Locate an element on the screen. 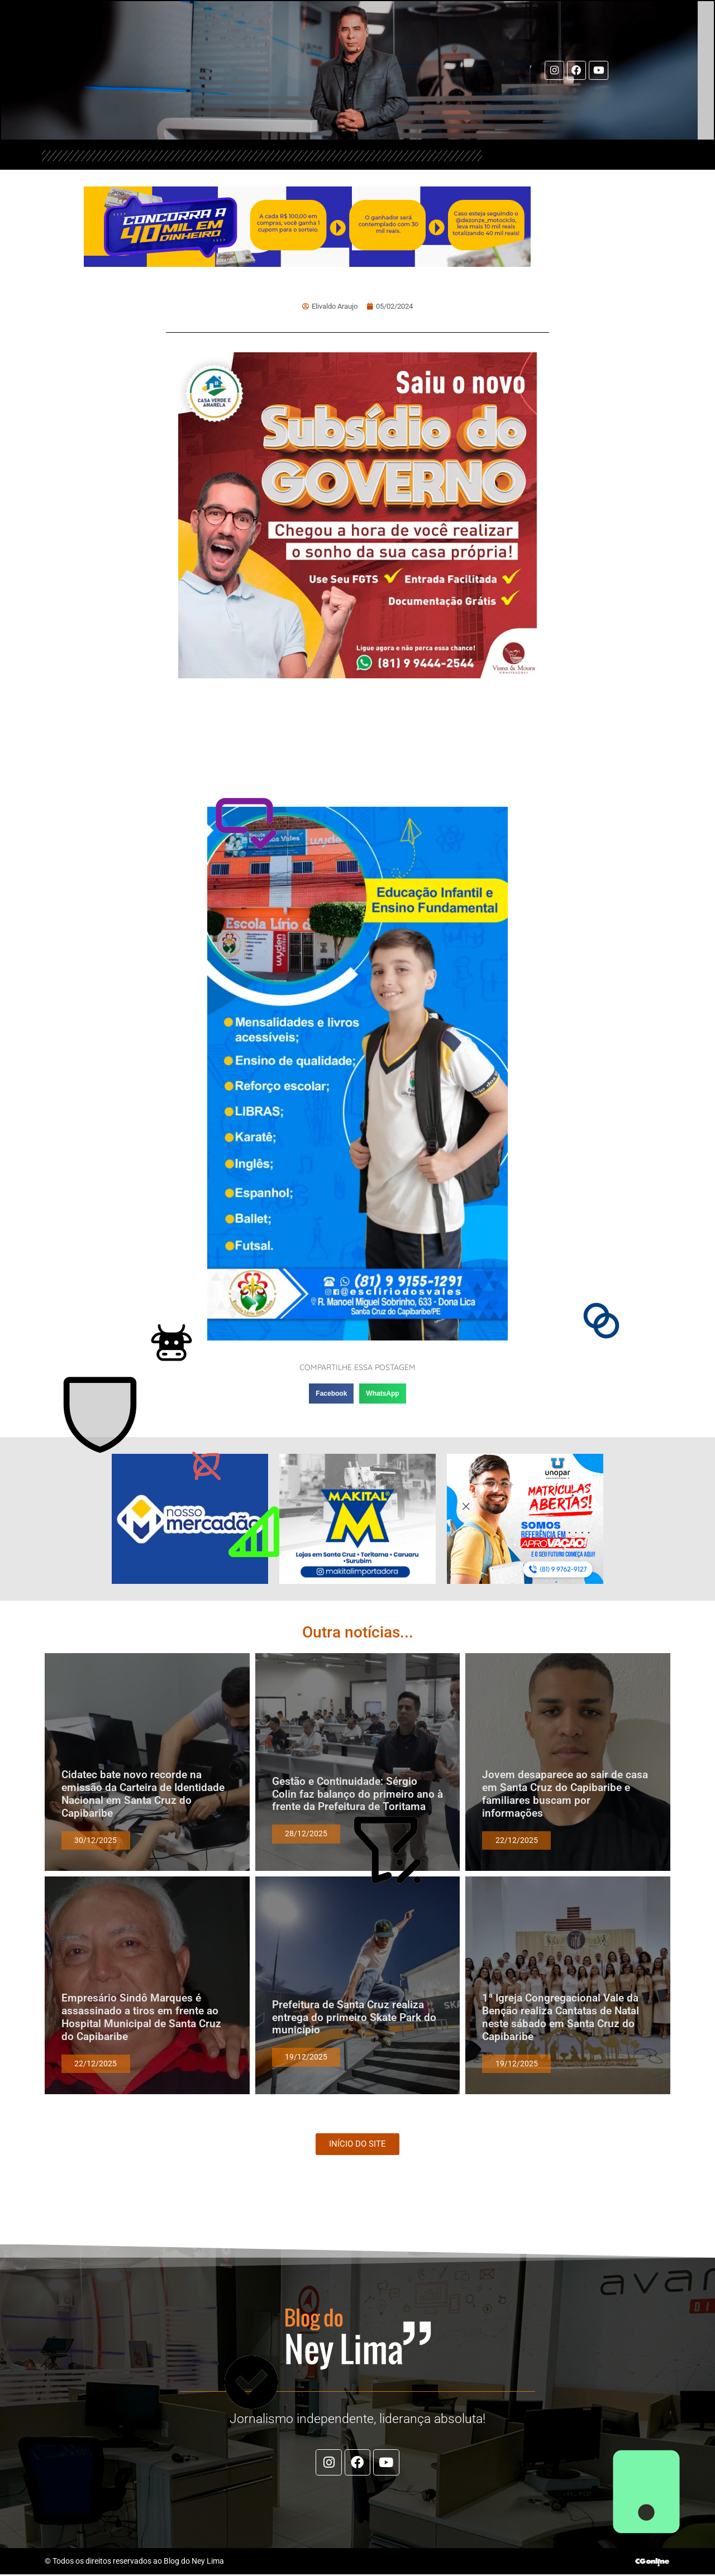 This screenshot has height=2576, width=715. access security or privacy settings is located at coordinates (100, 1410).